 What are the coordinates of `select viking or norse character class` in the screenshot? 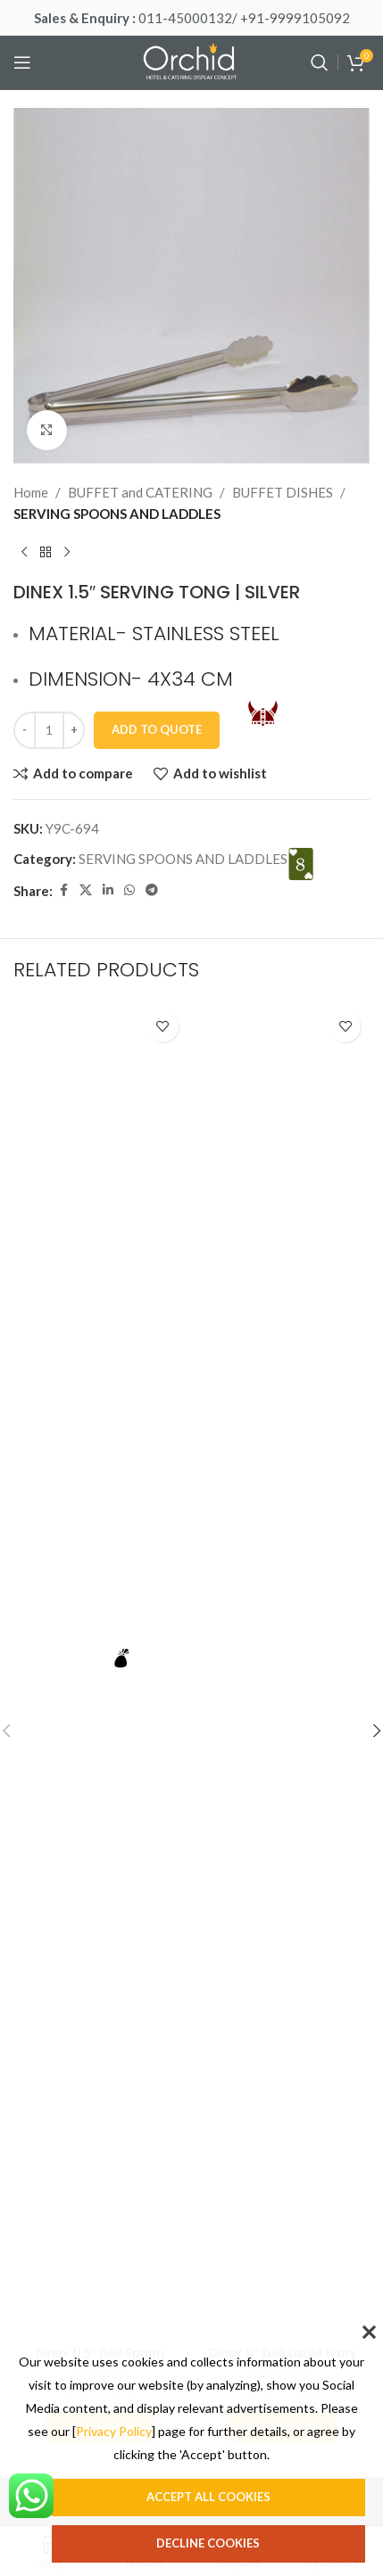 It's located at (262, 712).